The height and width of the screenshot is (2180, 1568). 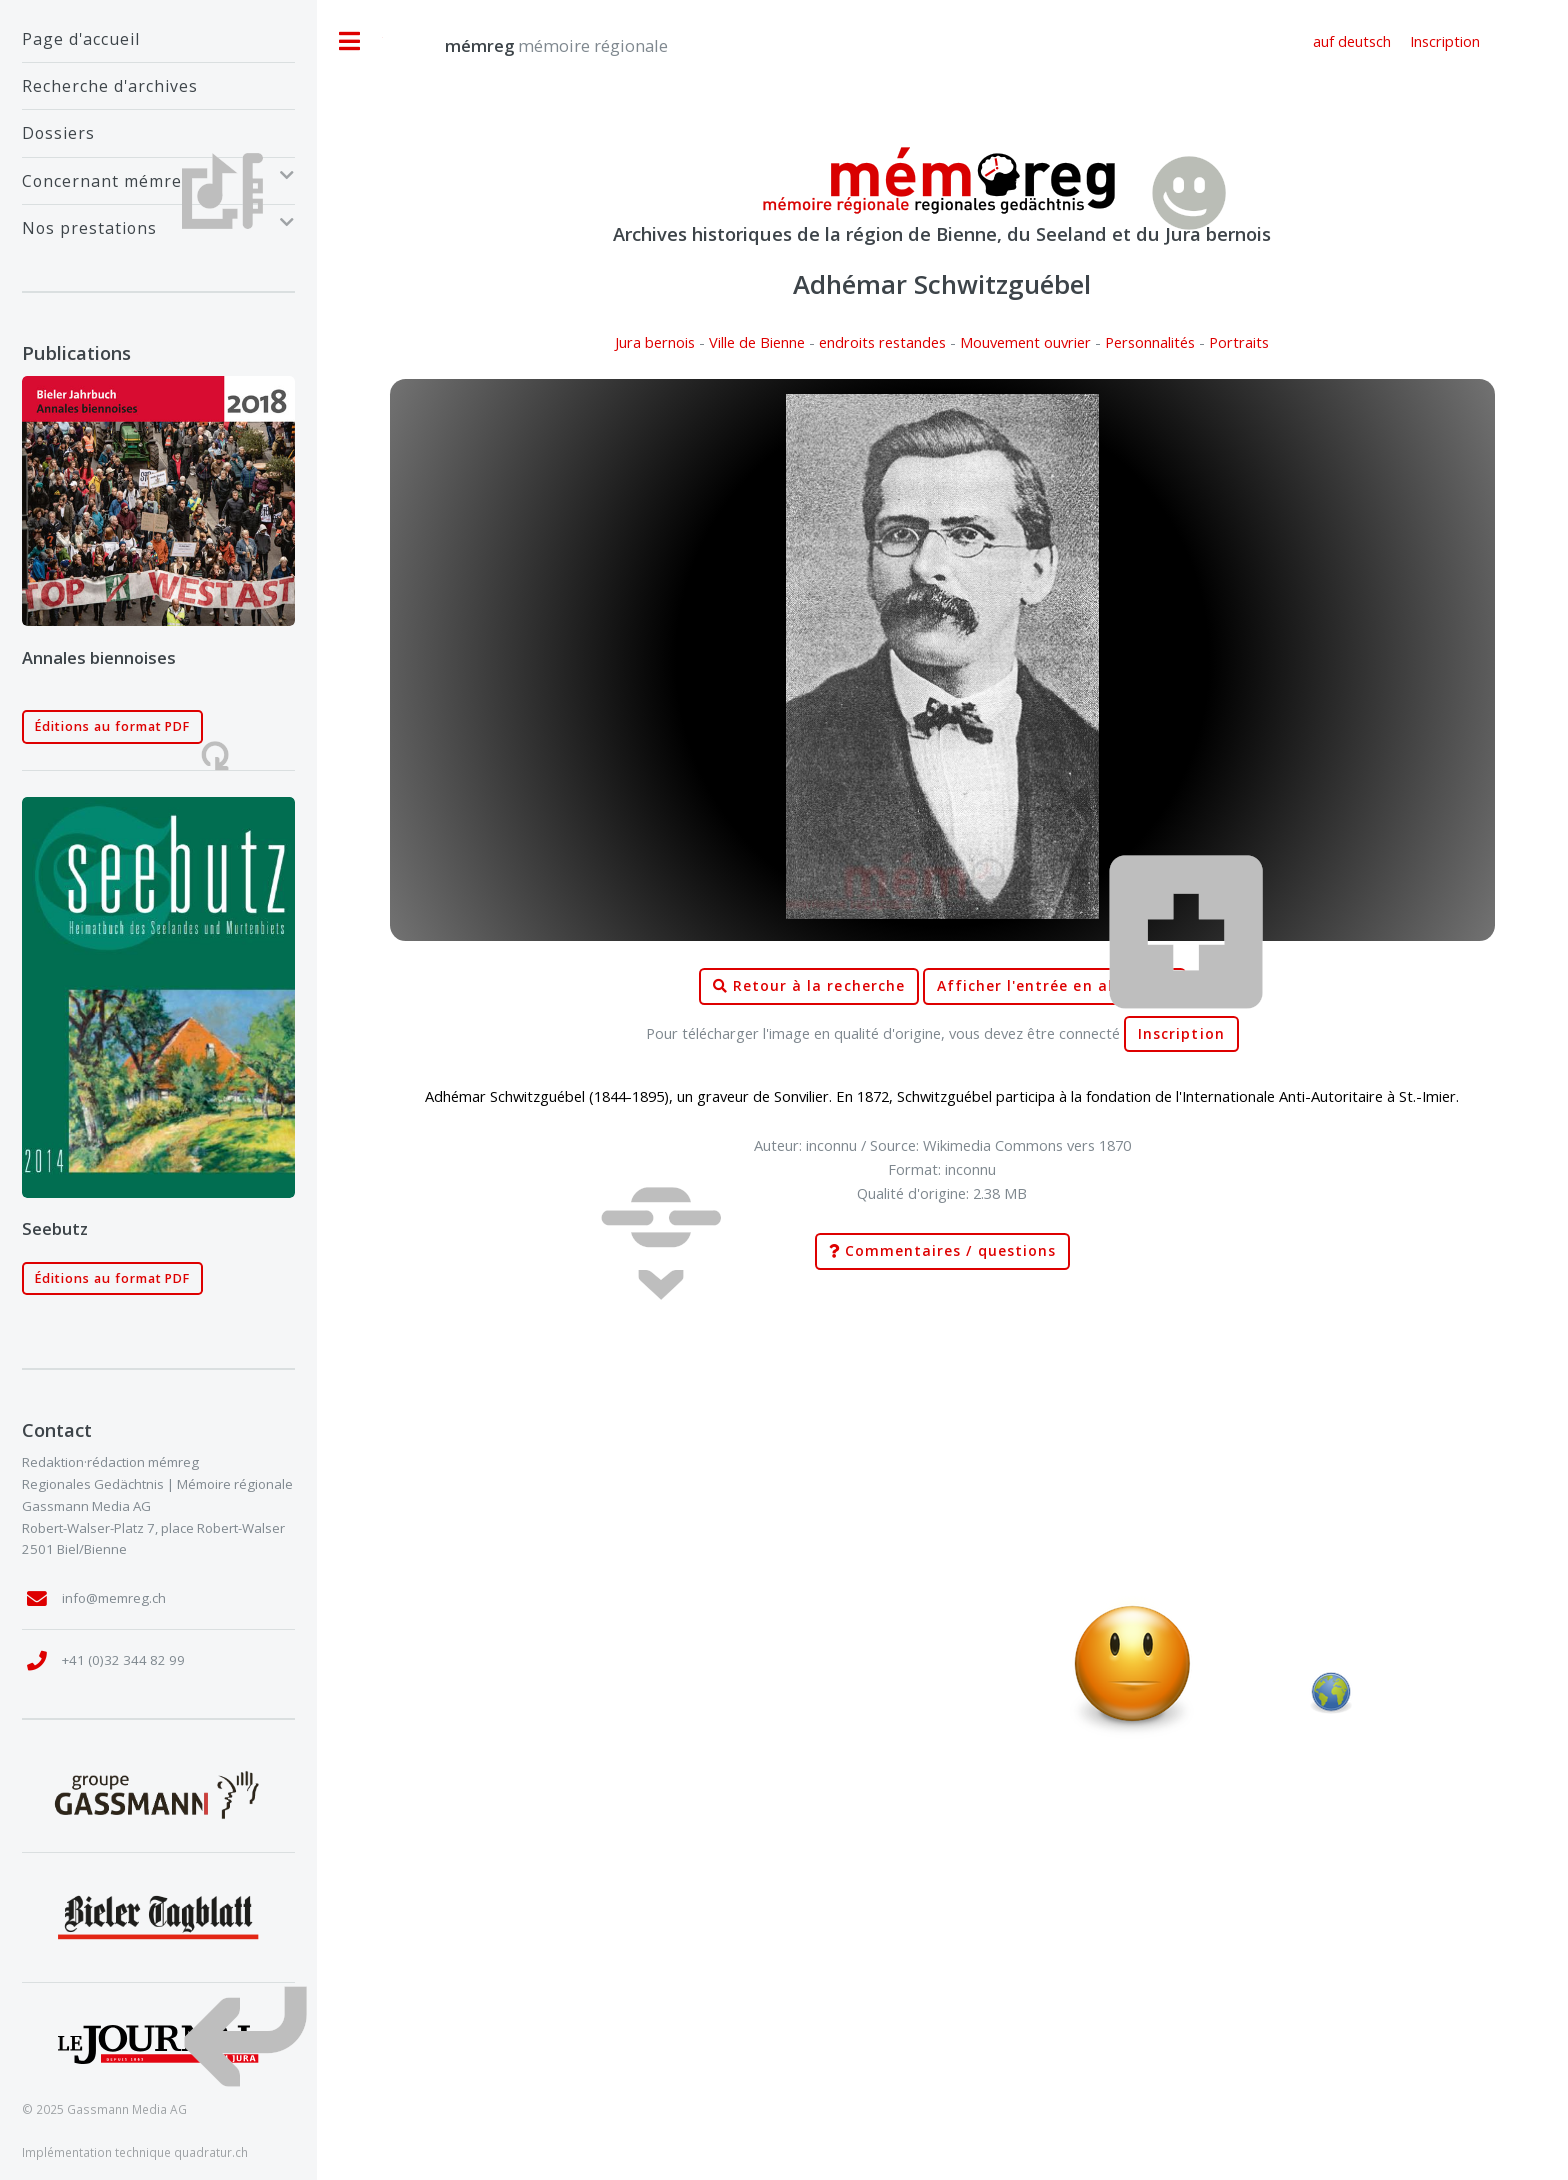 What do you see at coordinates (661, 1240) in the screenshot?
I see `insert a hyperlink into text or document` at bounding box center [661, 1240].